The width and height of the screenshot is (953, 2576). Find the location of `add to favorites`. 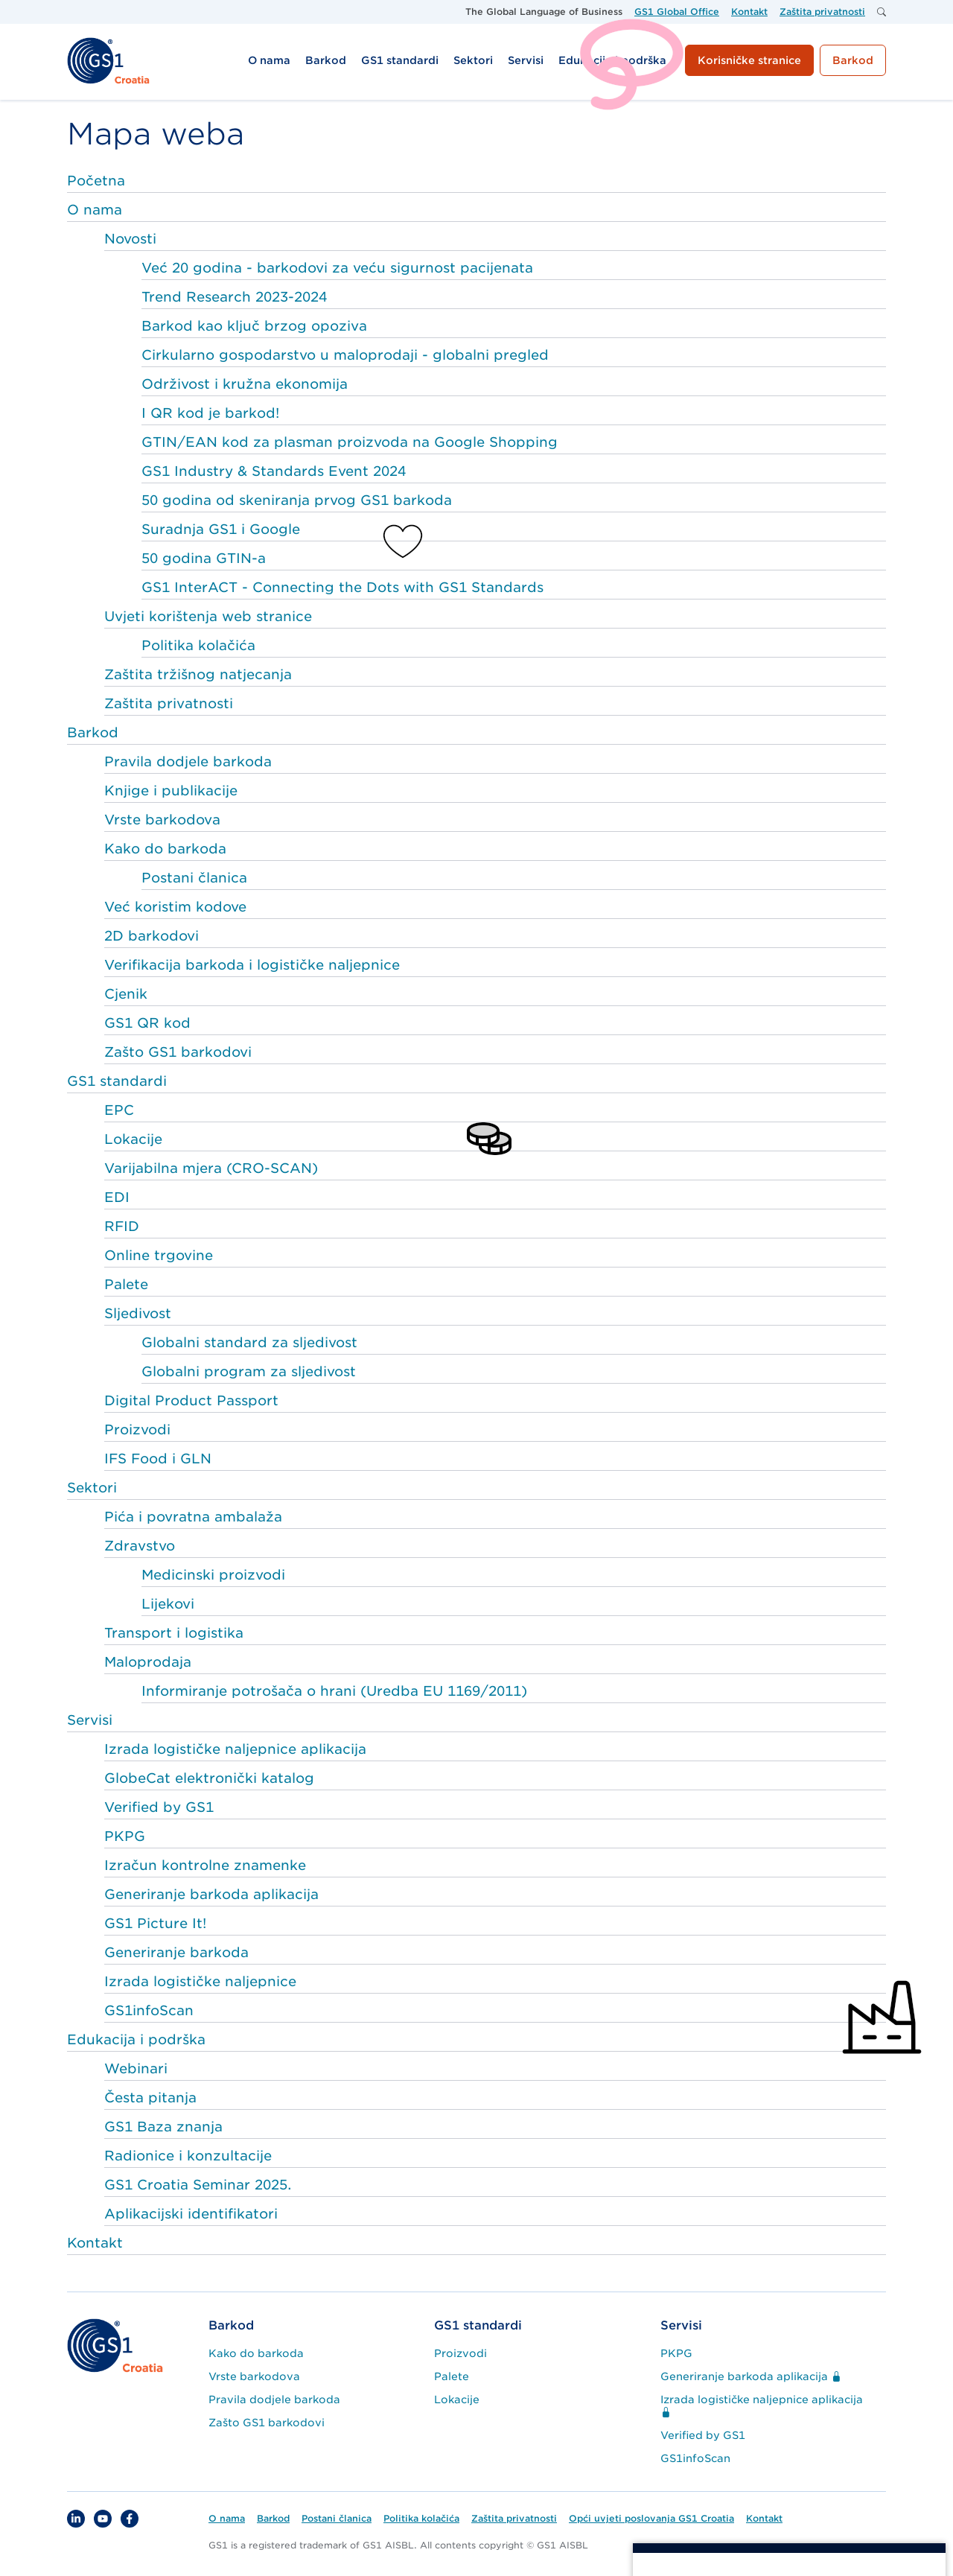

add to favorites is located at coordinates (403, 540).